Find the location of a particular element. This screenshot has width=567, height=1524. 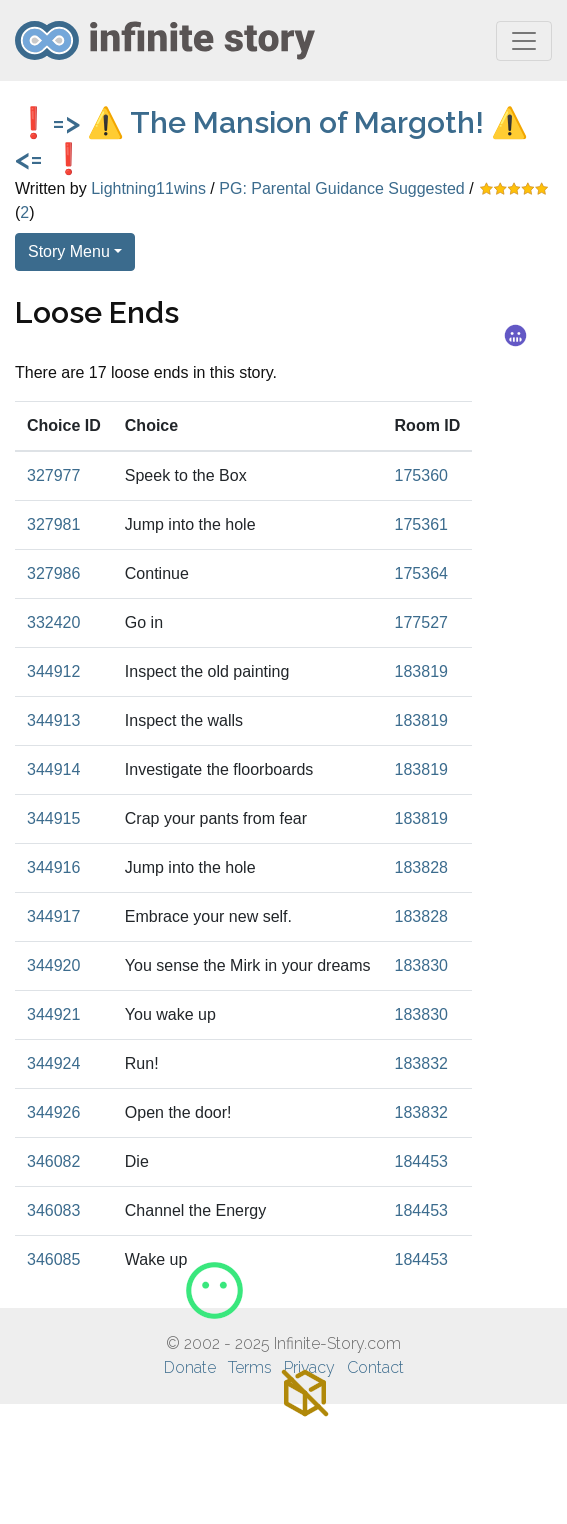

indicates an awkward or uncomfortable situation is located at coordinates (515, 335).